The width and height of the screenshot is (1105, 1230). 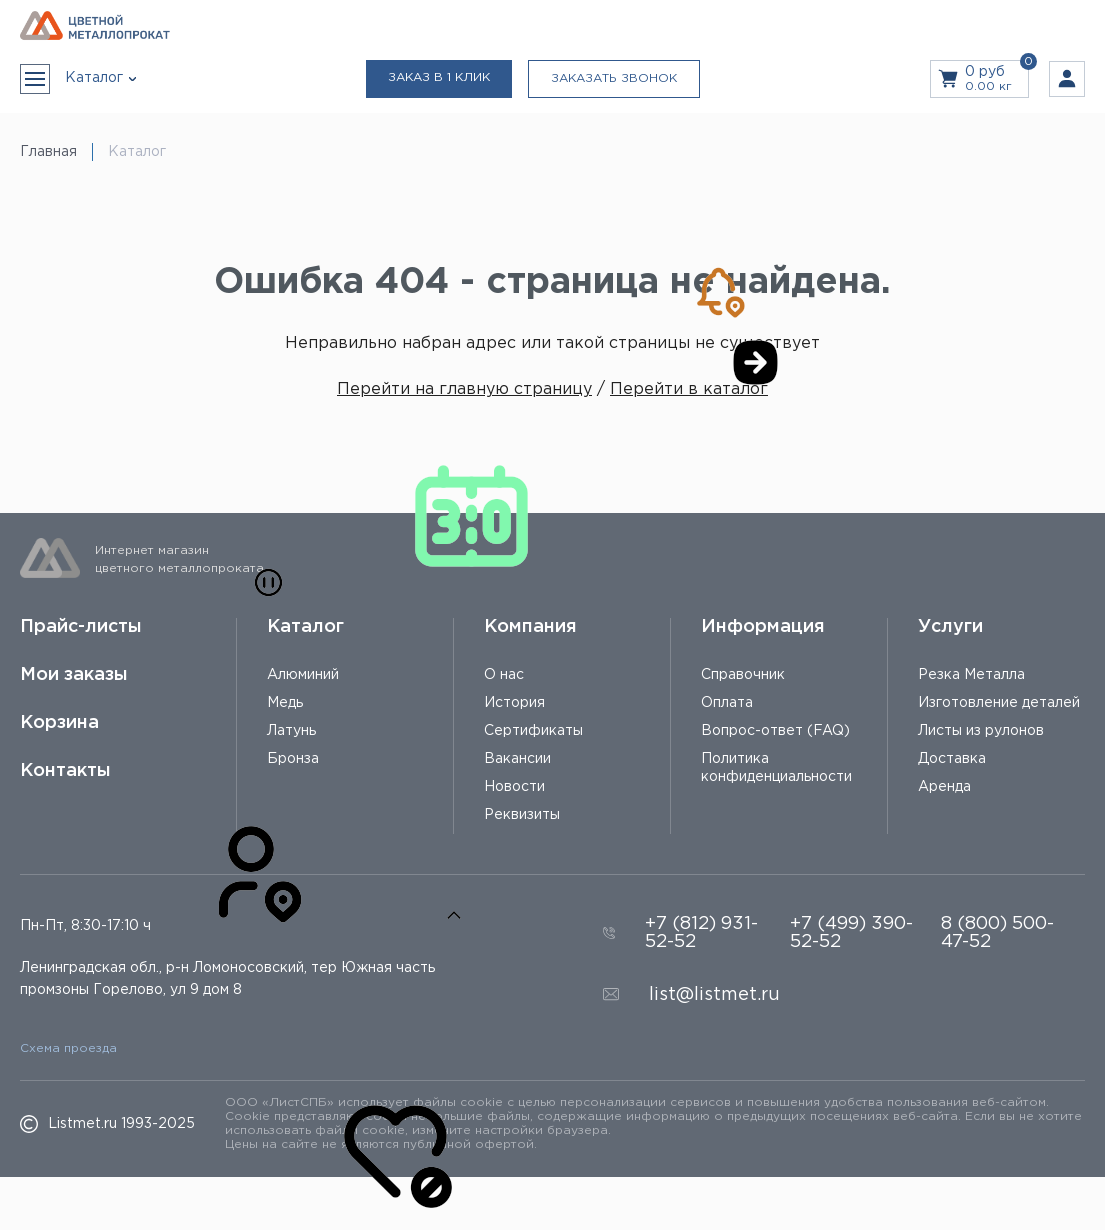 What do you see at coordinates (268, 582) in the screenshot?
I see `pause media playback` at bounding box center [268, 582].